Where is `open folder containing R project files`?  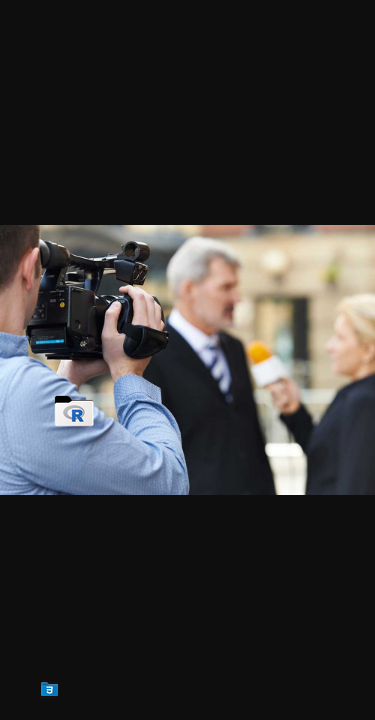
open folder containing R project files is located at coordinates (74, 412).